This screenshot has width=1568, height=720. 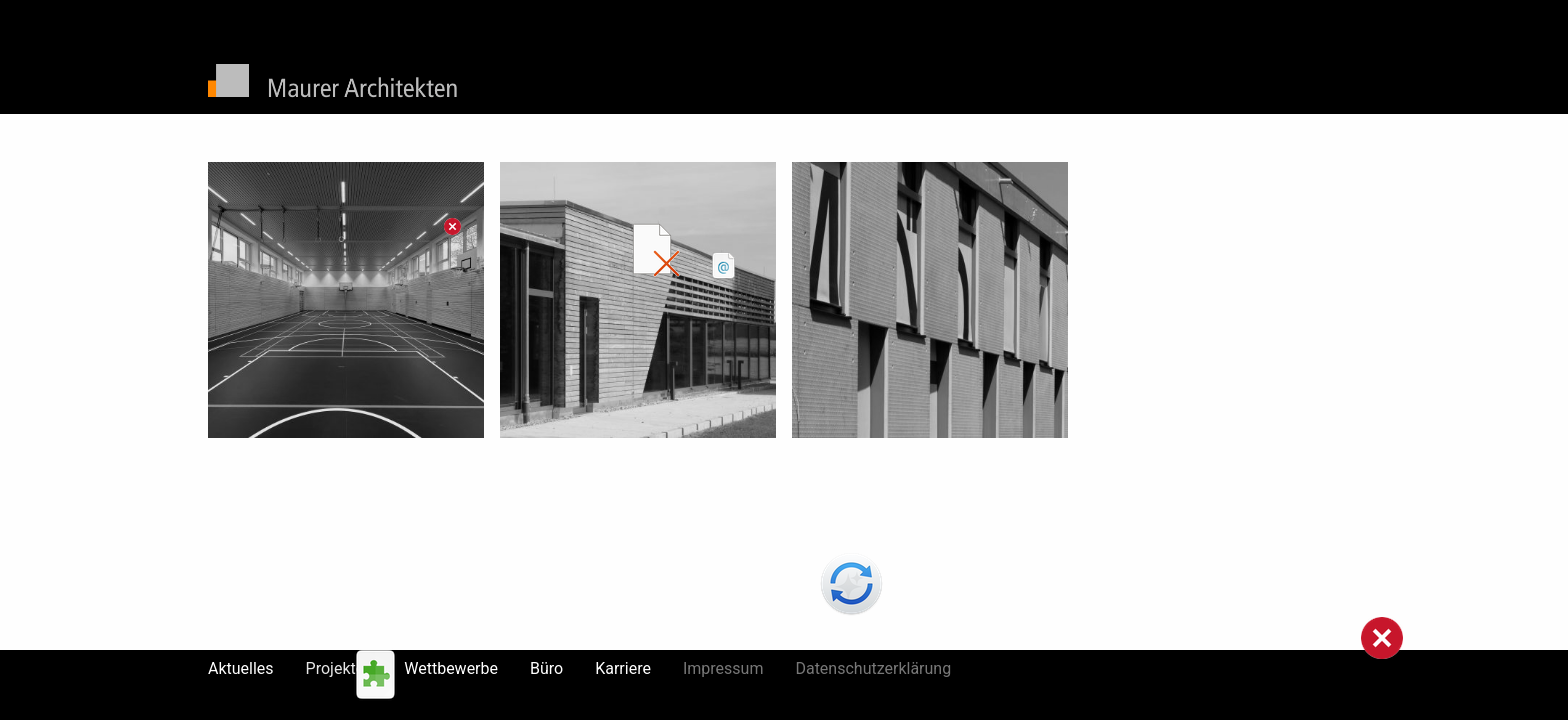 I want to click on close the current dialog or modal, so click(x=452, y=226).